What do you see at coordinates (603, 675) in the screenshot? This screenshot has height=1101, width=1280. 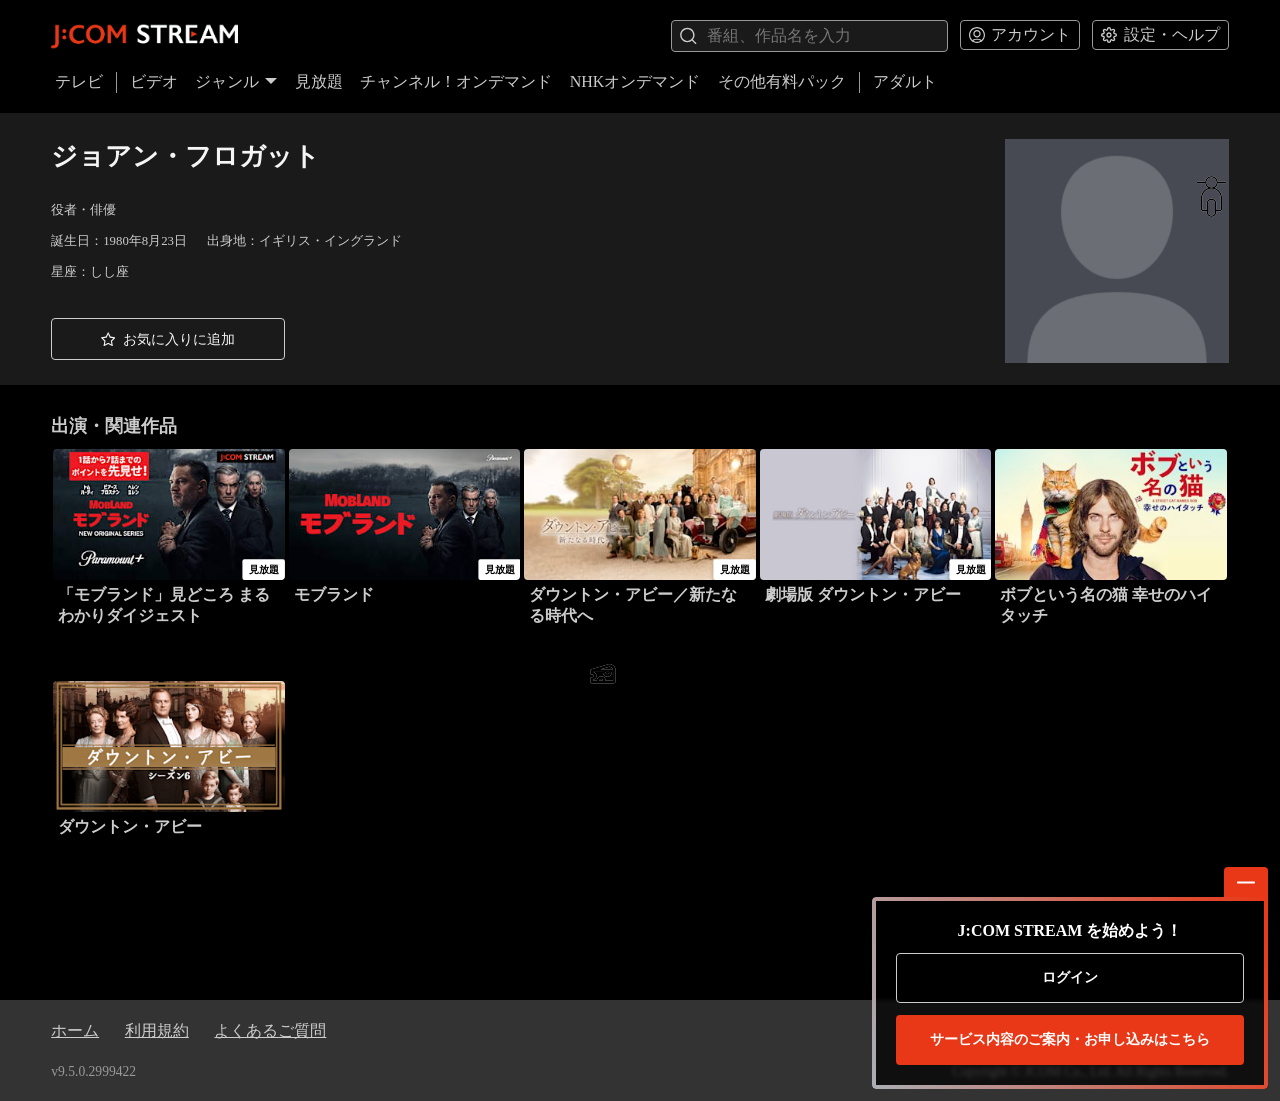 I see `indicates dairy or cheese product category` at bounding box center [603, 675].